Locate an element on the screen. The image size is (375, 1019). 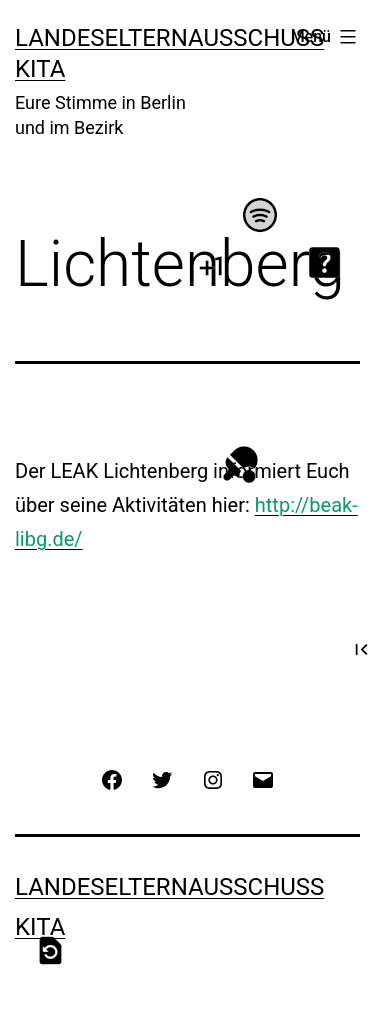
access table tennis or ping pong game is located at coordinates (240, 463).